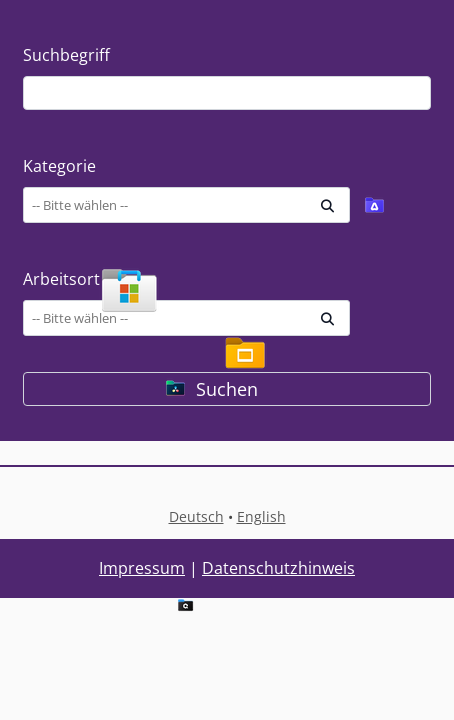 Image resolution: width=454 pixels, height=720 pixels. Describe the element at coordinates (185, 605) in the screenshot. I see `open quixel assets folder` at that location.